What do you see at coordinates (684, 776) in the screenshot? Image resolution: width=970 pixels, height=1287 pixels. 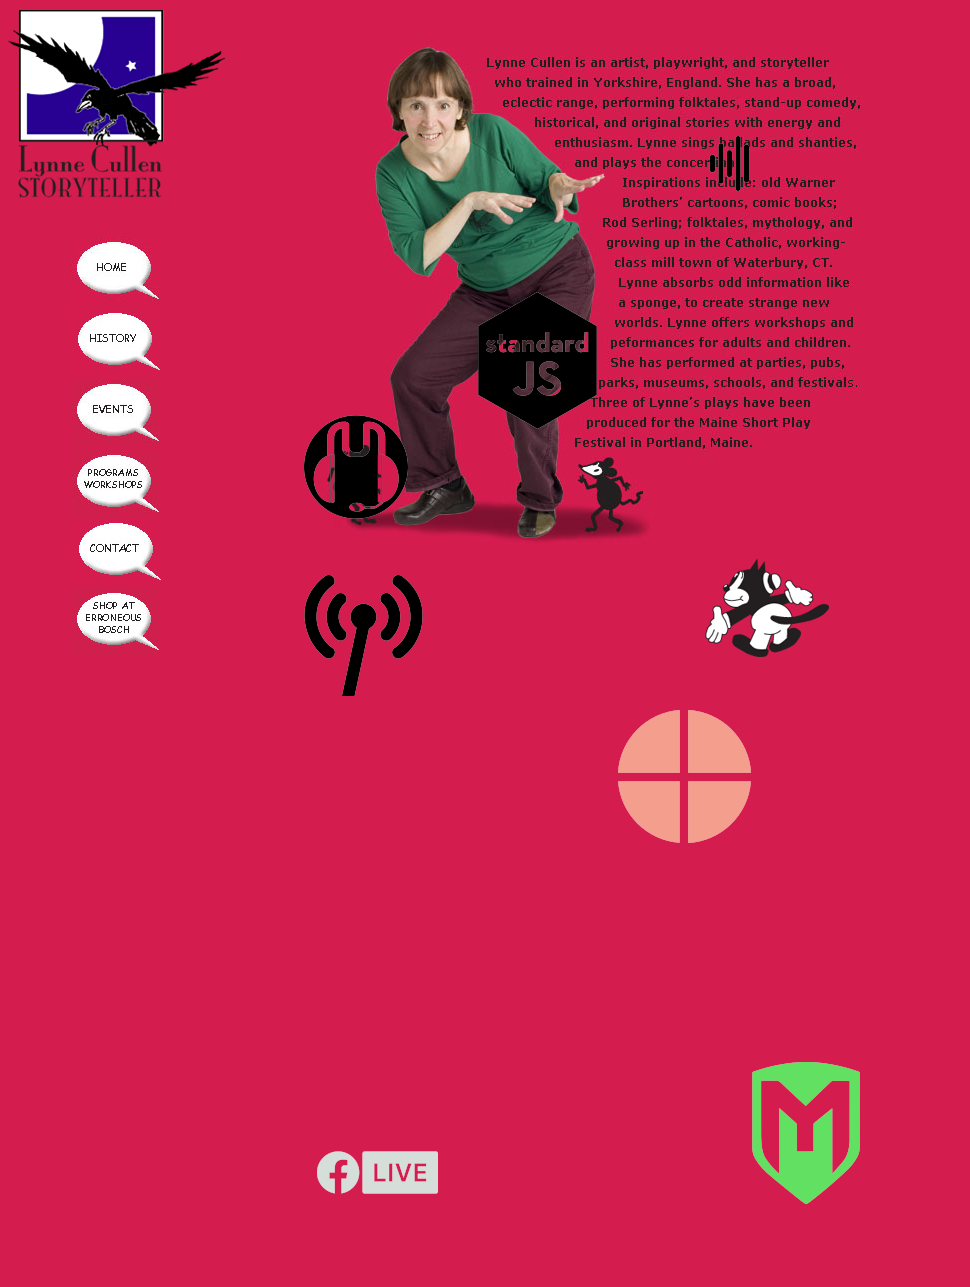 I see `quarto publishing system logo` at bounding box center [684, 776].